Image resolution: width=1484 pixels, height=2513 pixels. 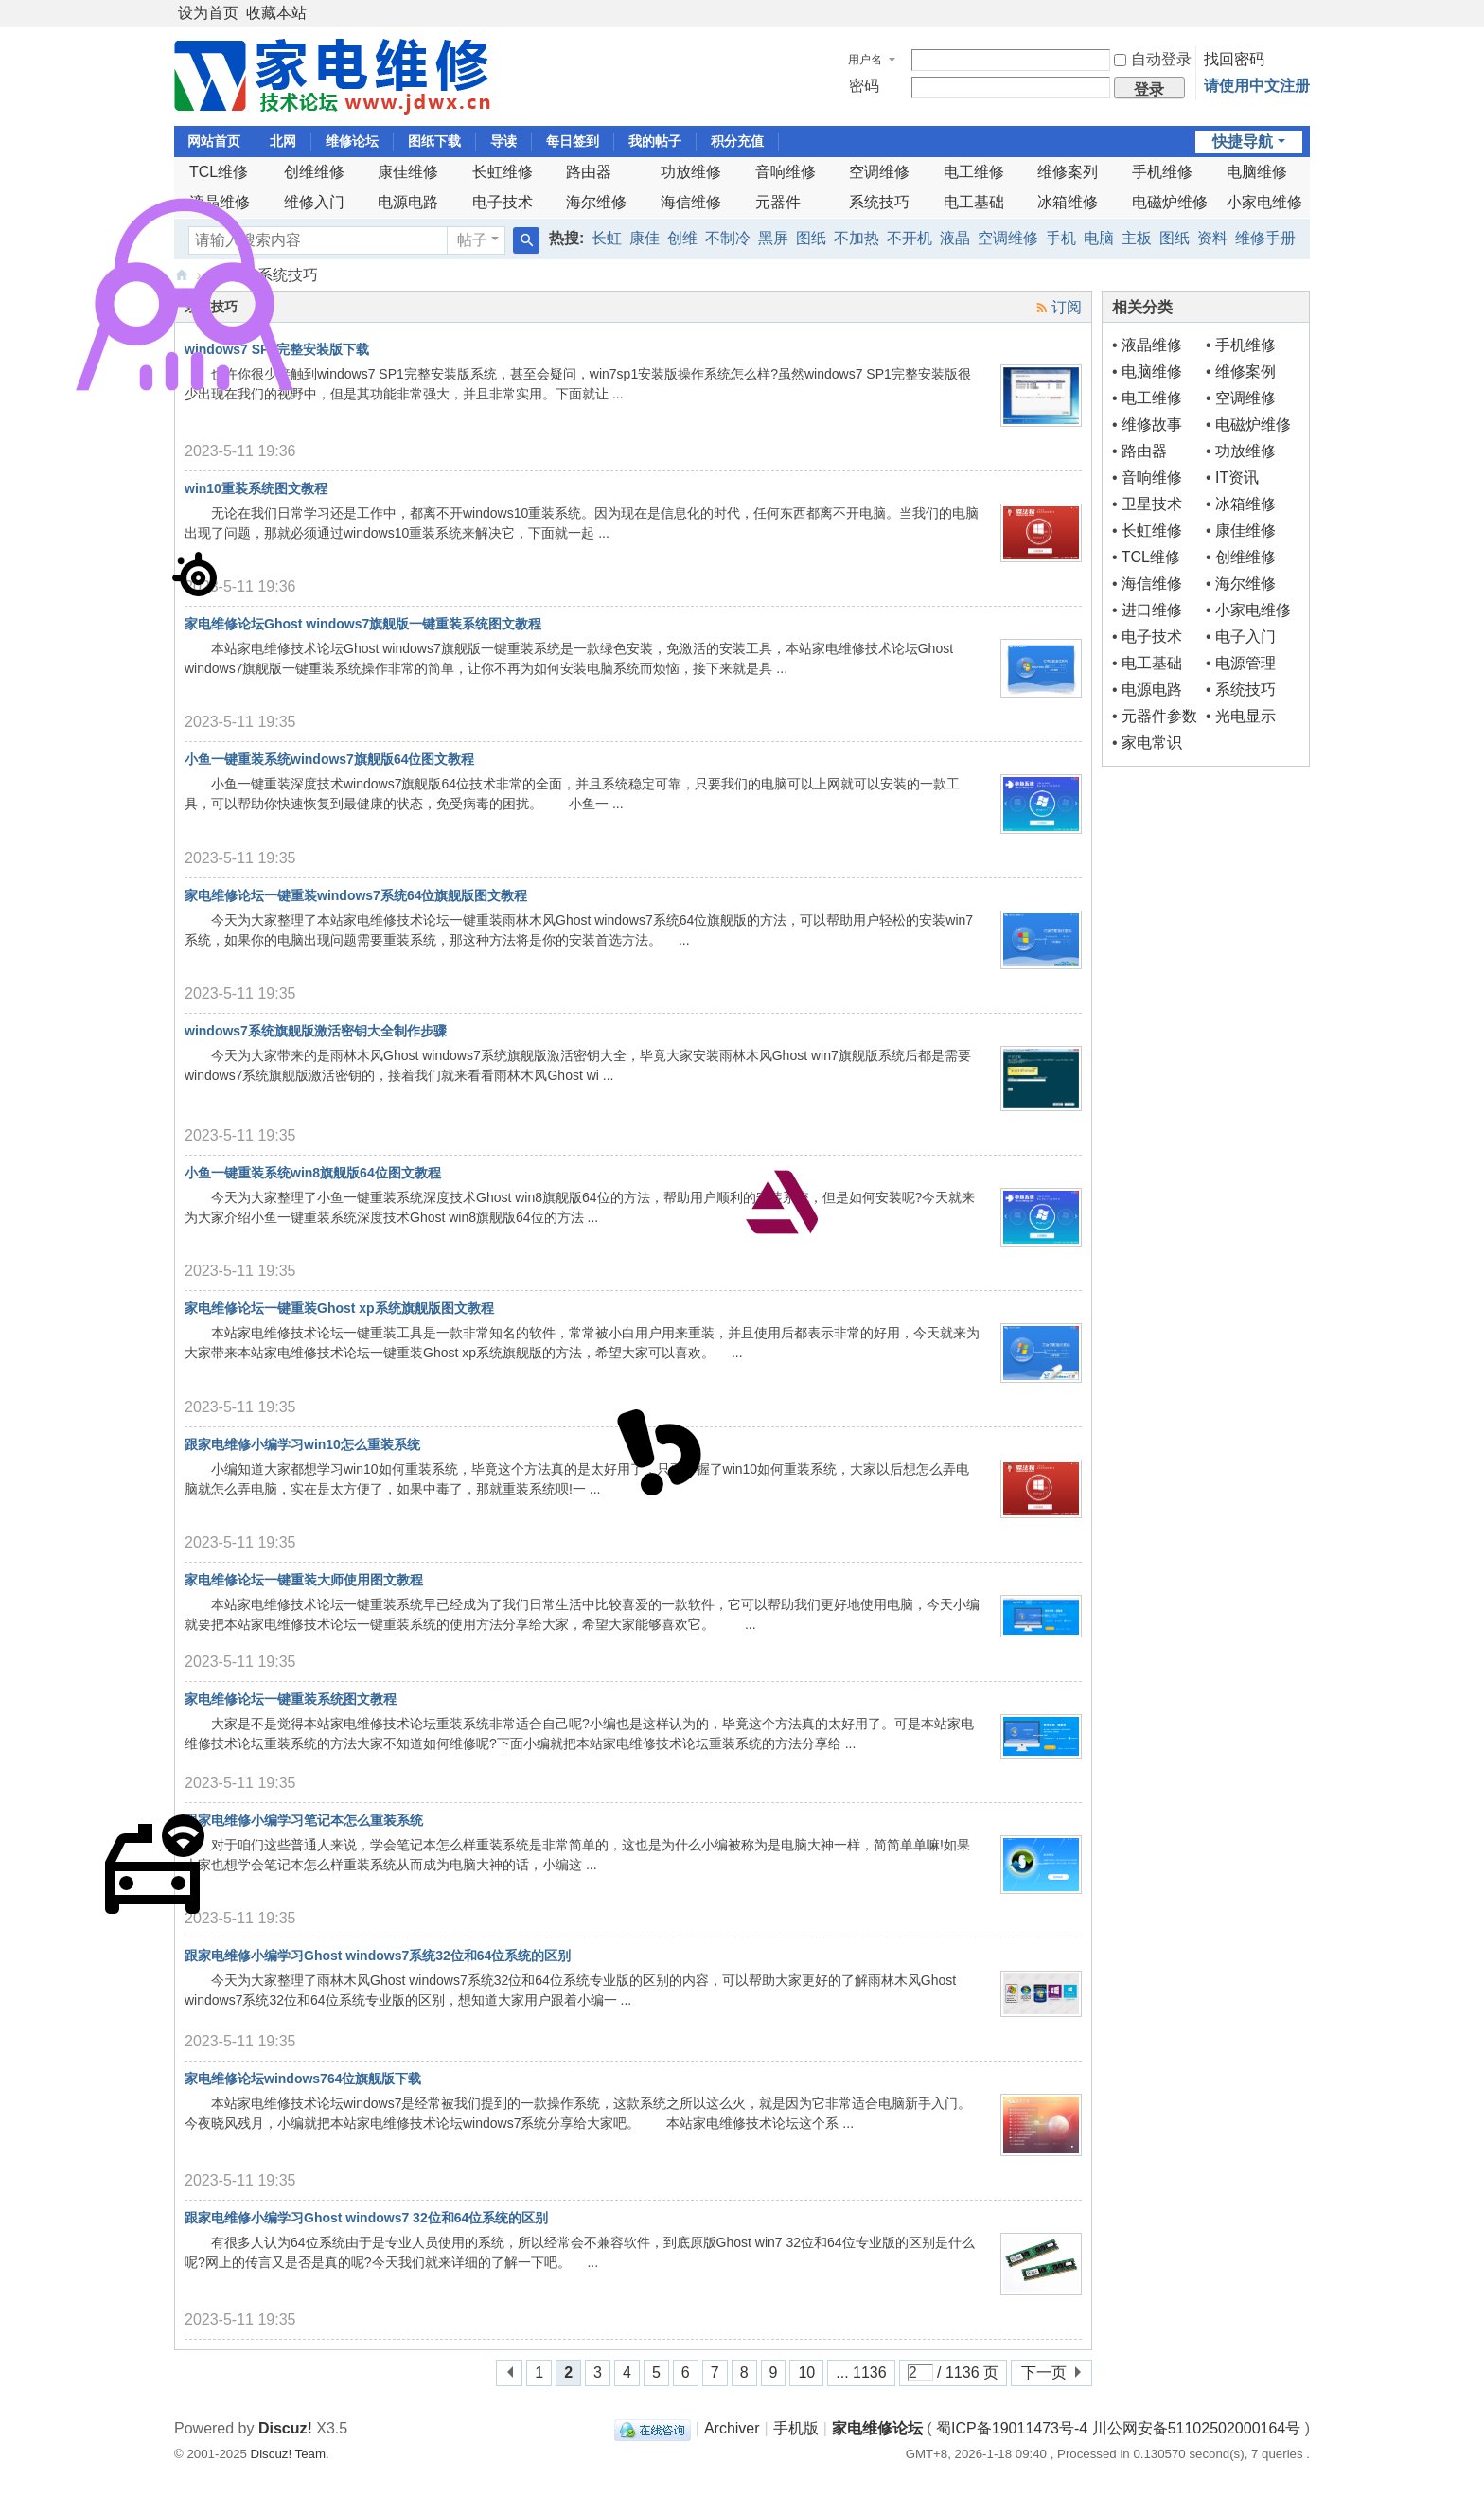 What do you see at coordinates (185, 294) in the screenshot?
I see `toggle dark mode extension` at bounding box center [185, 294].